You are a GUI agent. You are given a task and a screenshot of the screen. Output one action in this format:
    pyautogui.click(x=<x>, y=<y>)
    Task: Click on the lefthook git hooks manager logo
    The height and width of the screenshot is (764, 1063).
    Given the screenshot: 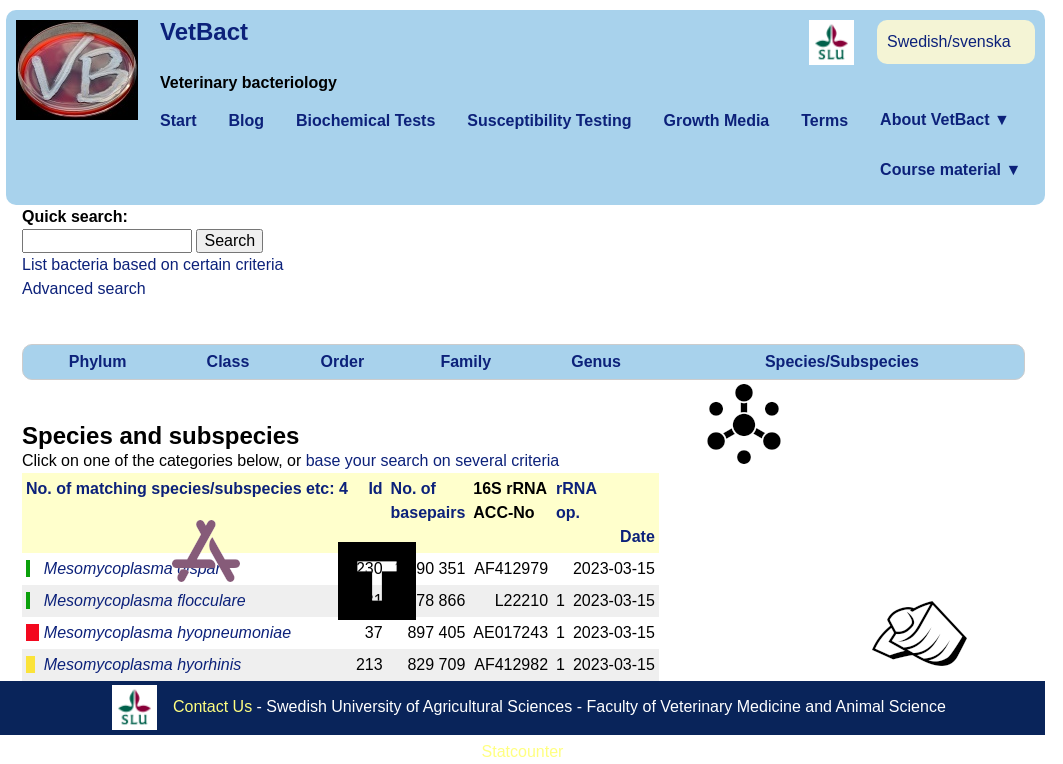 What is the action you would take?
    pyautogui.click(x=919, y=633)
    